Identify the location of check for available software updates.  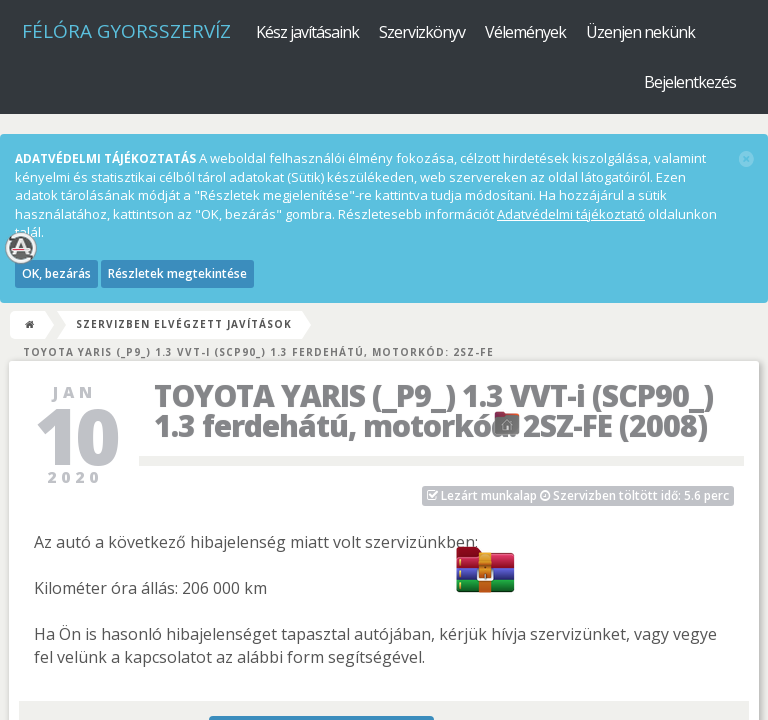
(21, 248).